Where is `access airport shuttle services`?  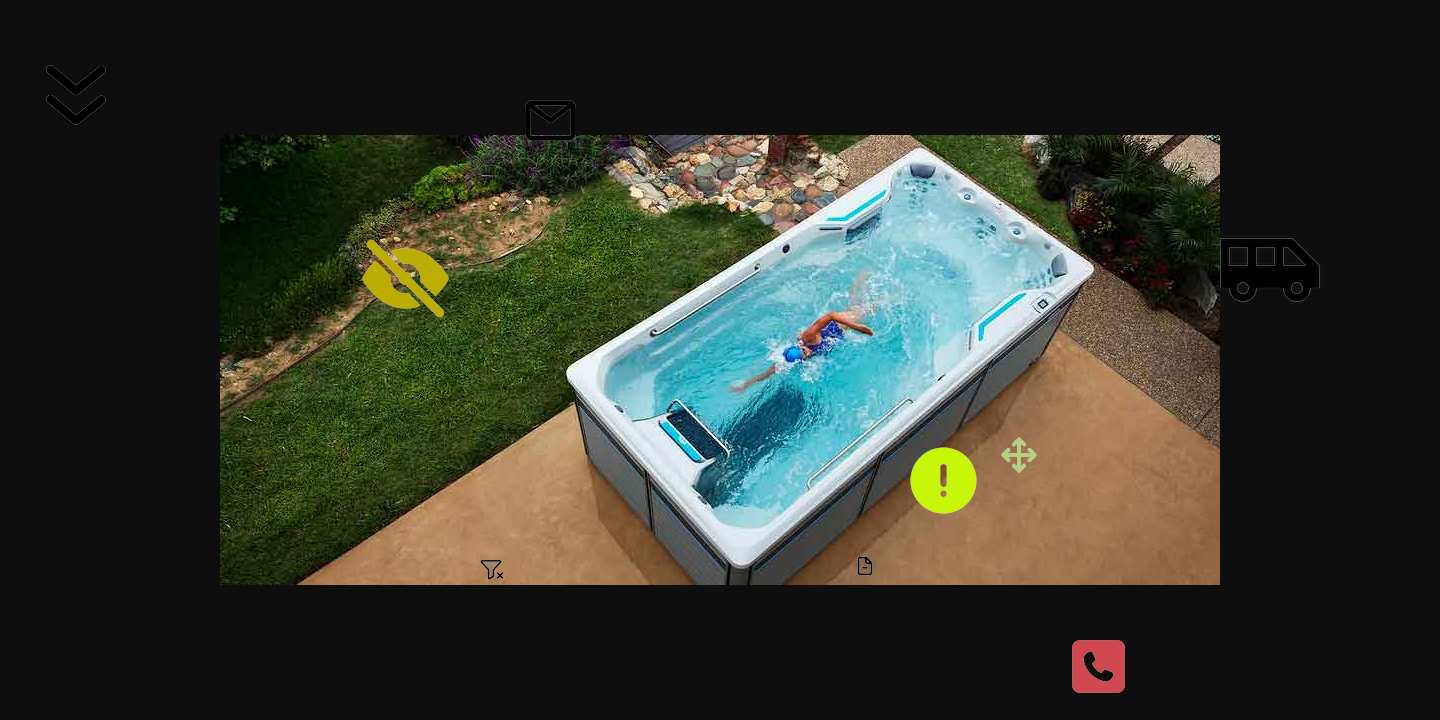 access airport shuttle services is located at coordinates (1270, 270).